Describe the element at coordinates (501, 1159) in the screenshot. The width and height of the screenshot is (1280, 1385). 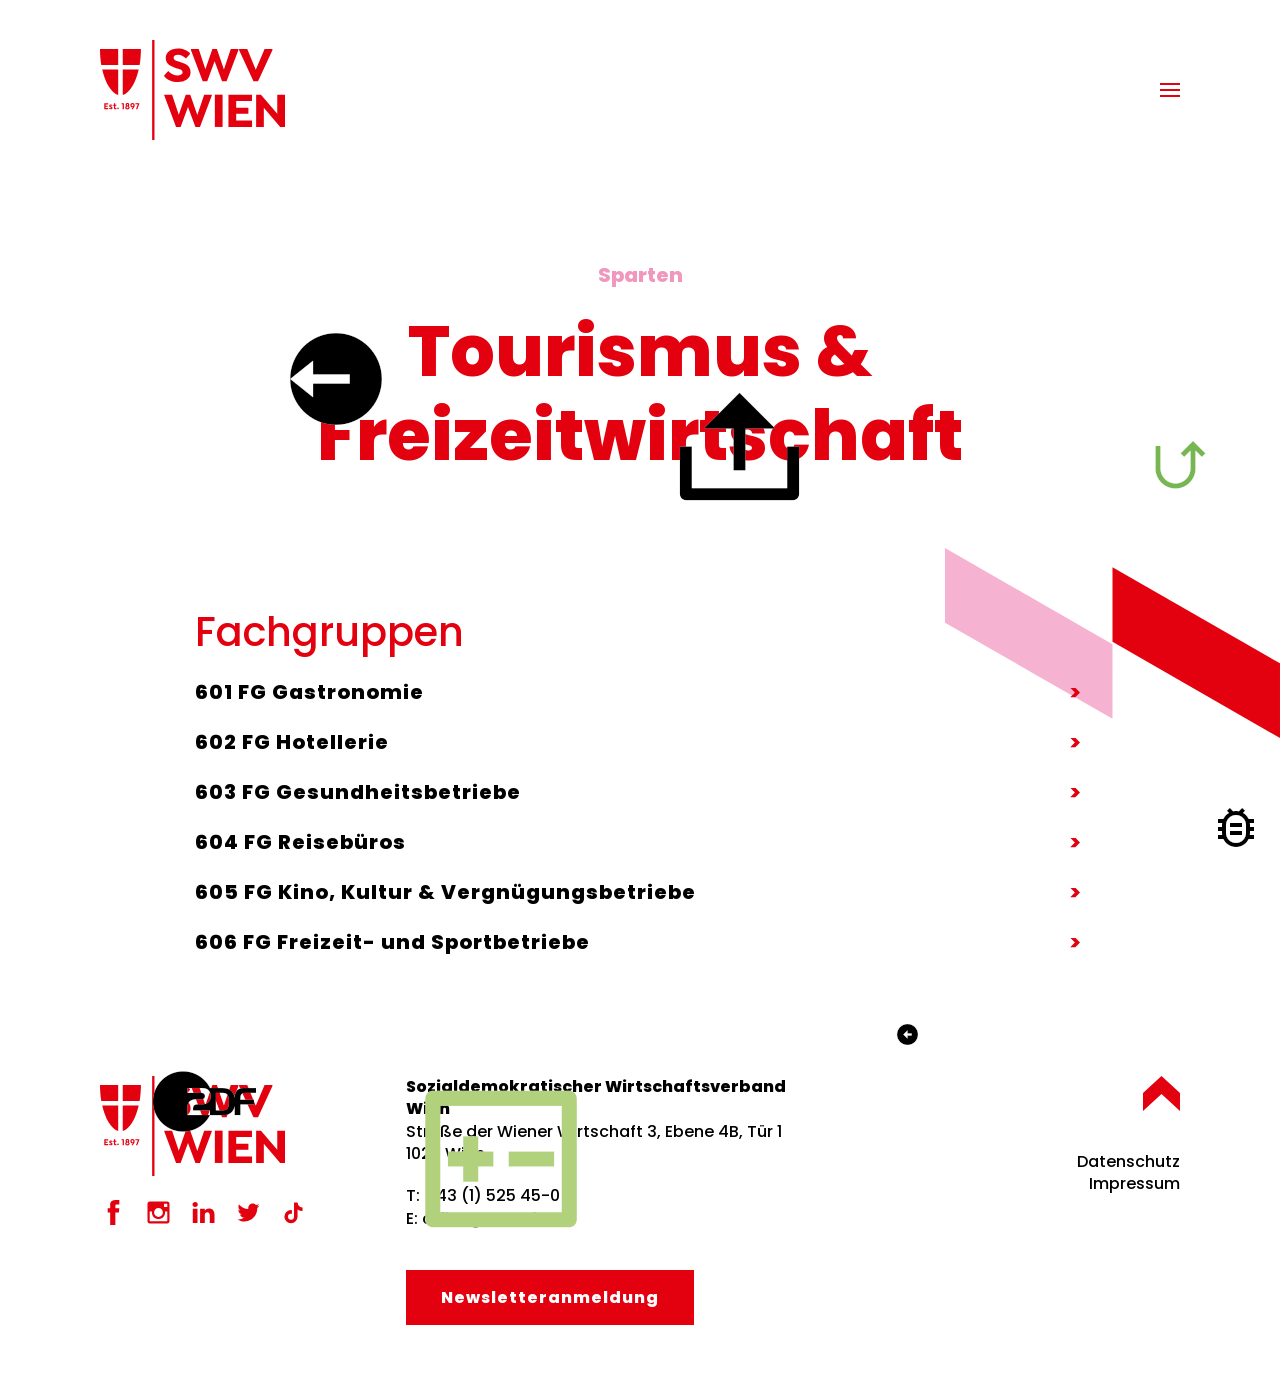
I see `adjust quantity or value up or down` at that location.